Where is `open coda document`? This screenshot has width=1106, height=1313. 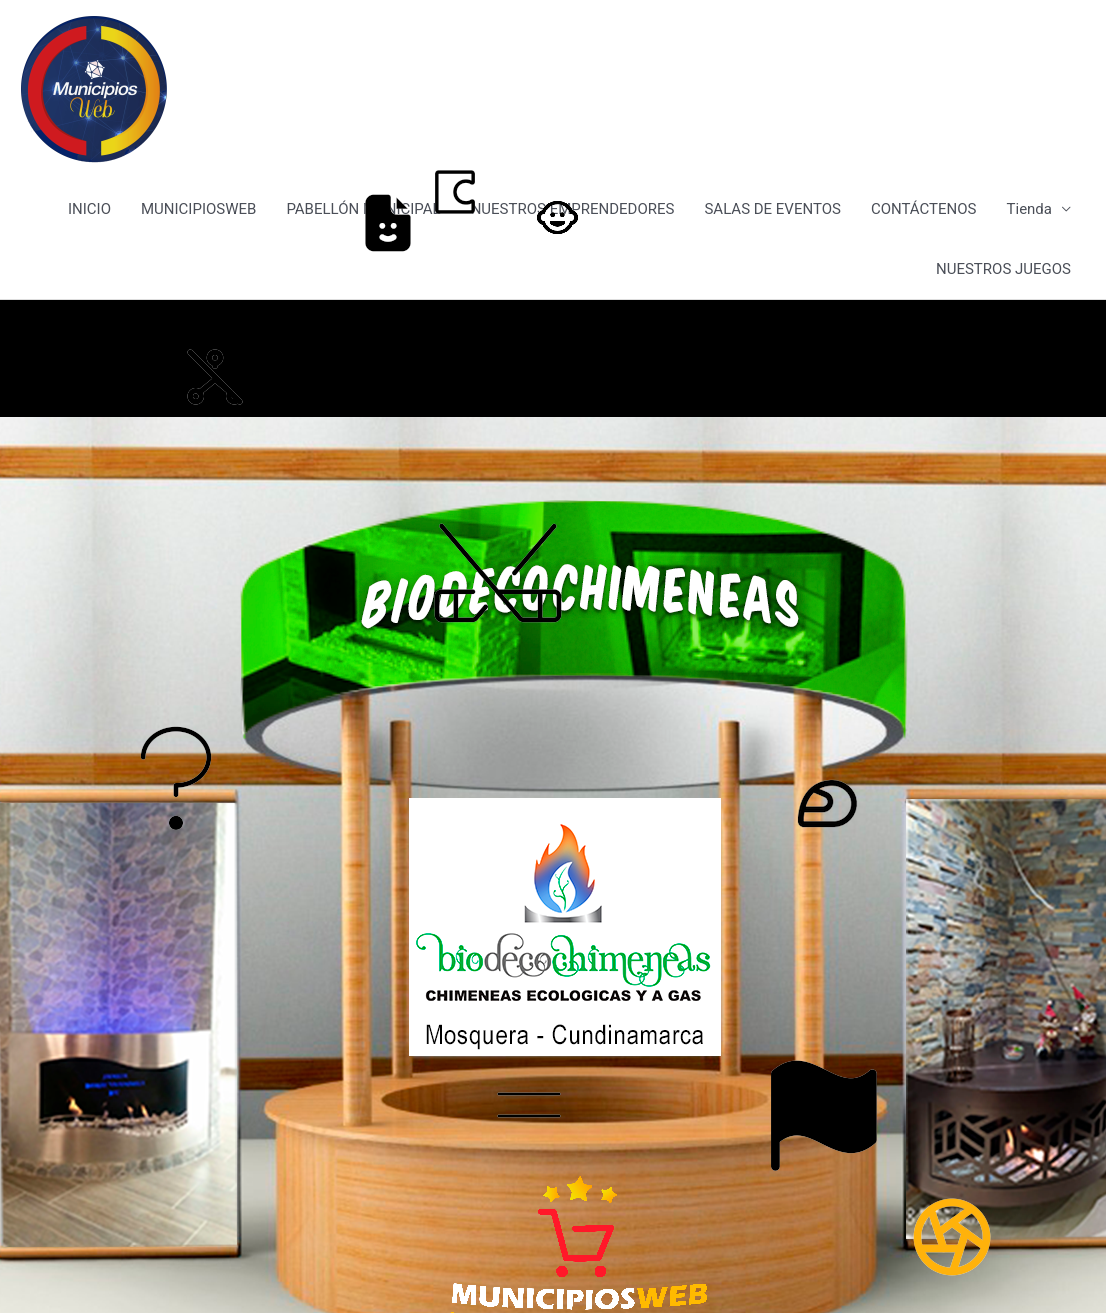 open coda document is located at coordinates (455, 192).